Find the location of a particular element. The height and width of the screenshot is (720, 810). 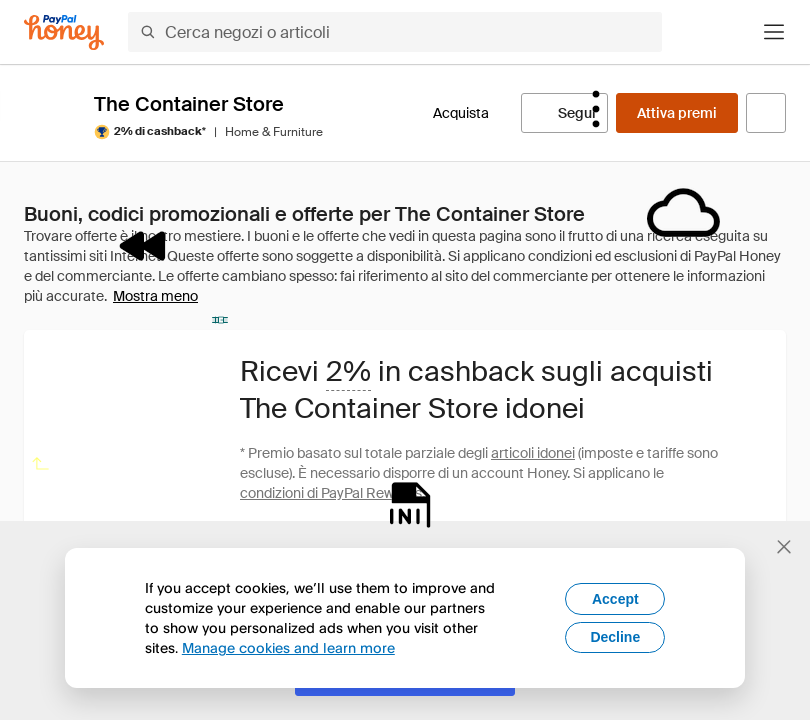

rewind media playback is located at coordinates (144, 246).